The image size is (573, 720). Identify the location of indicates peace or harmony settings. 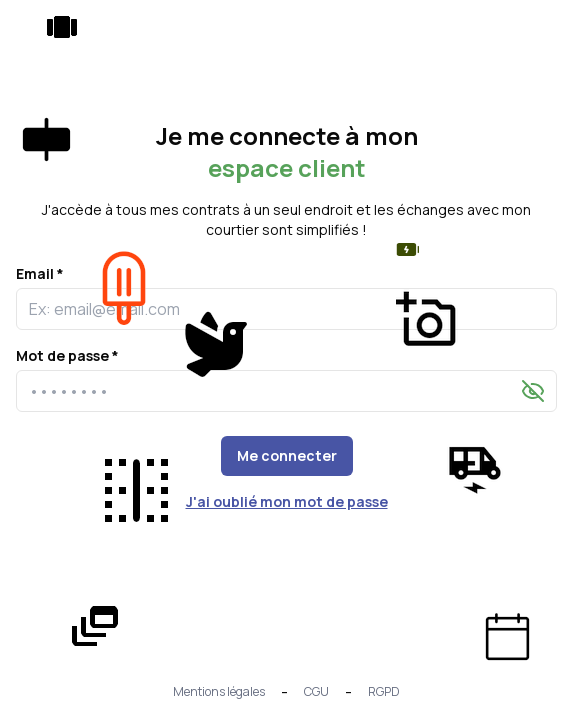
(215, 346).